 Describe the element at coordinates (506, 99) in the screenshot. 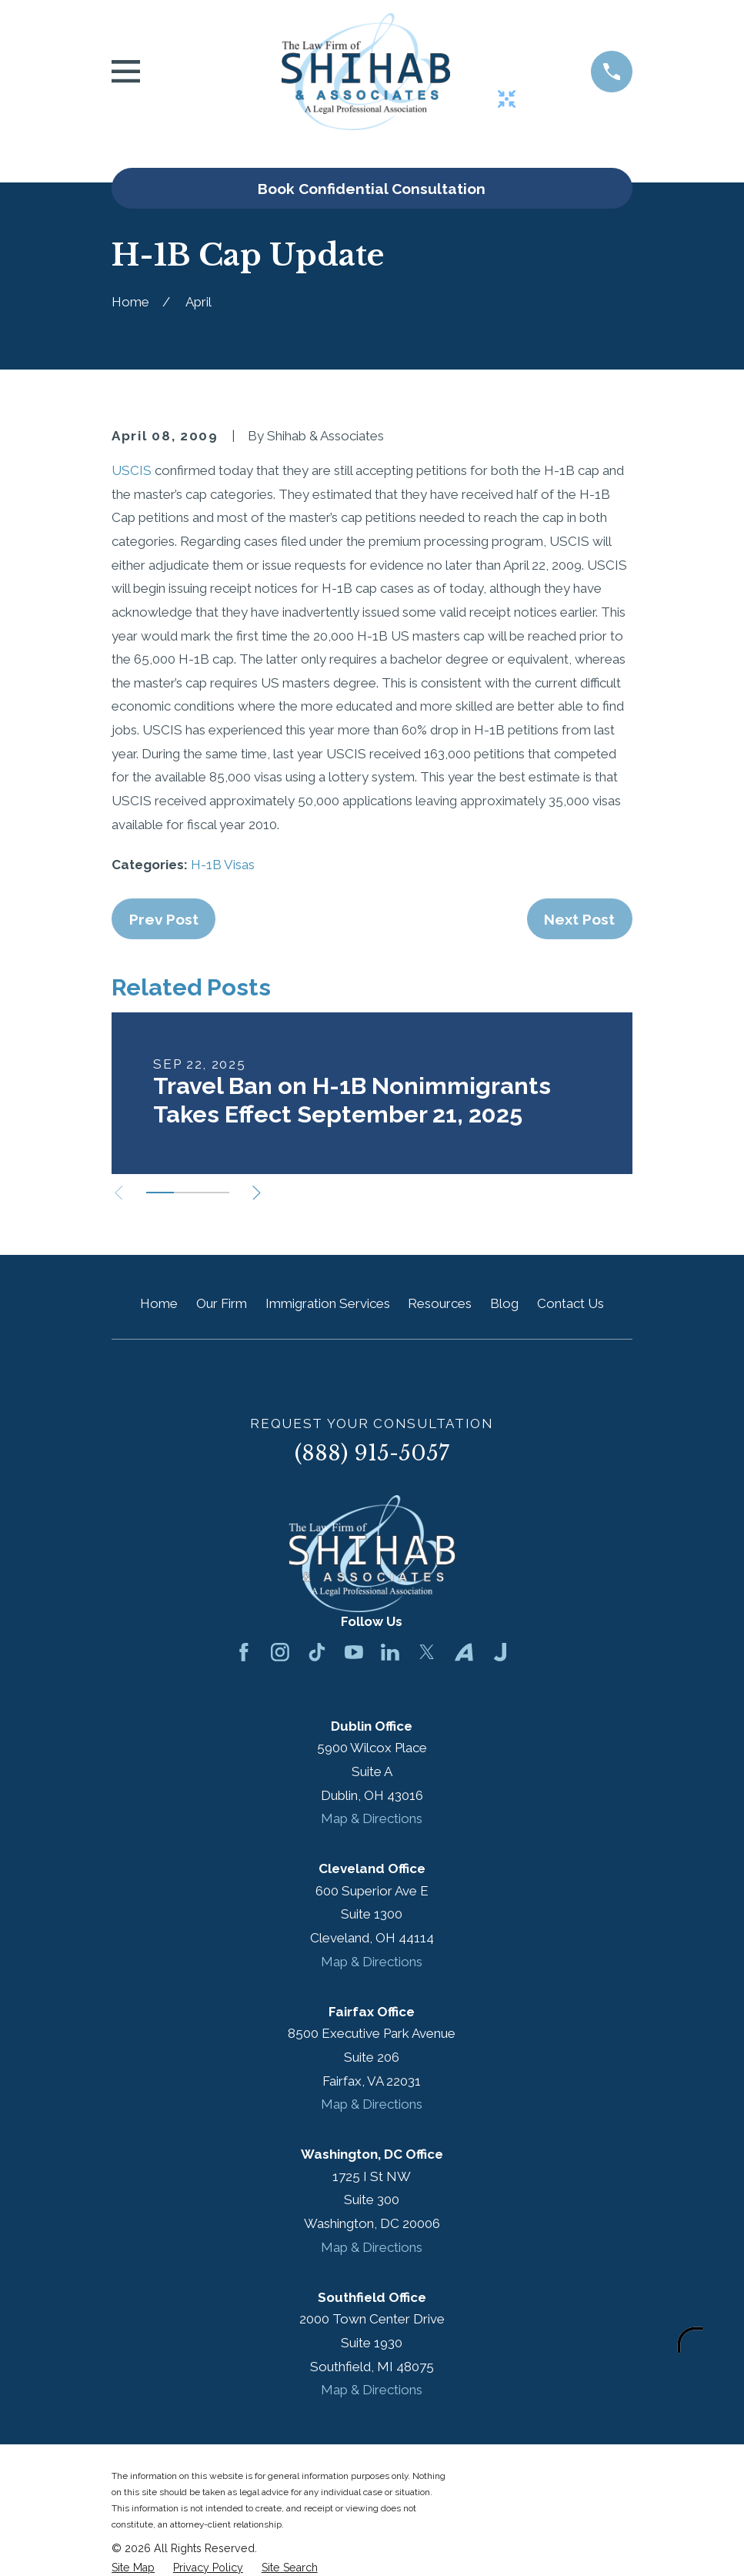

I see `collapse or minimize content to center` at that location.